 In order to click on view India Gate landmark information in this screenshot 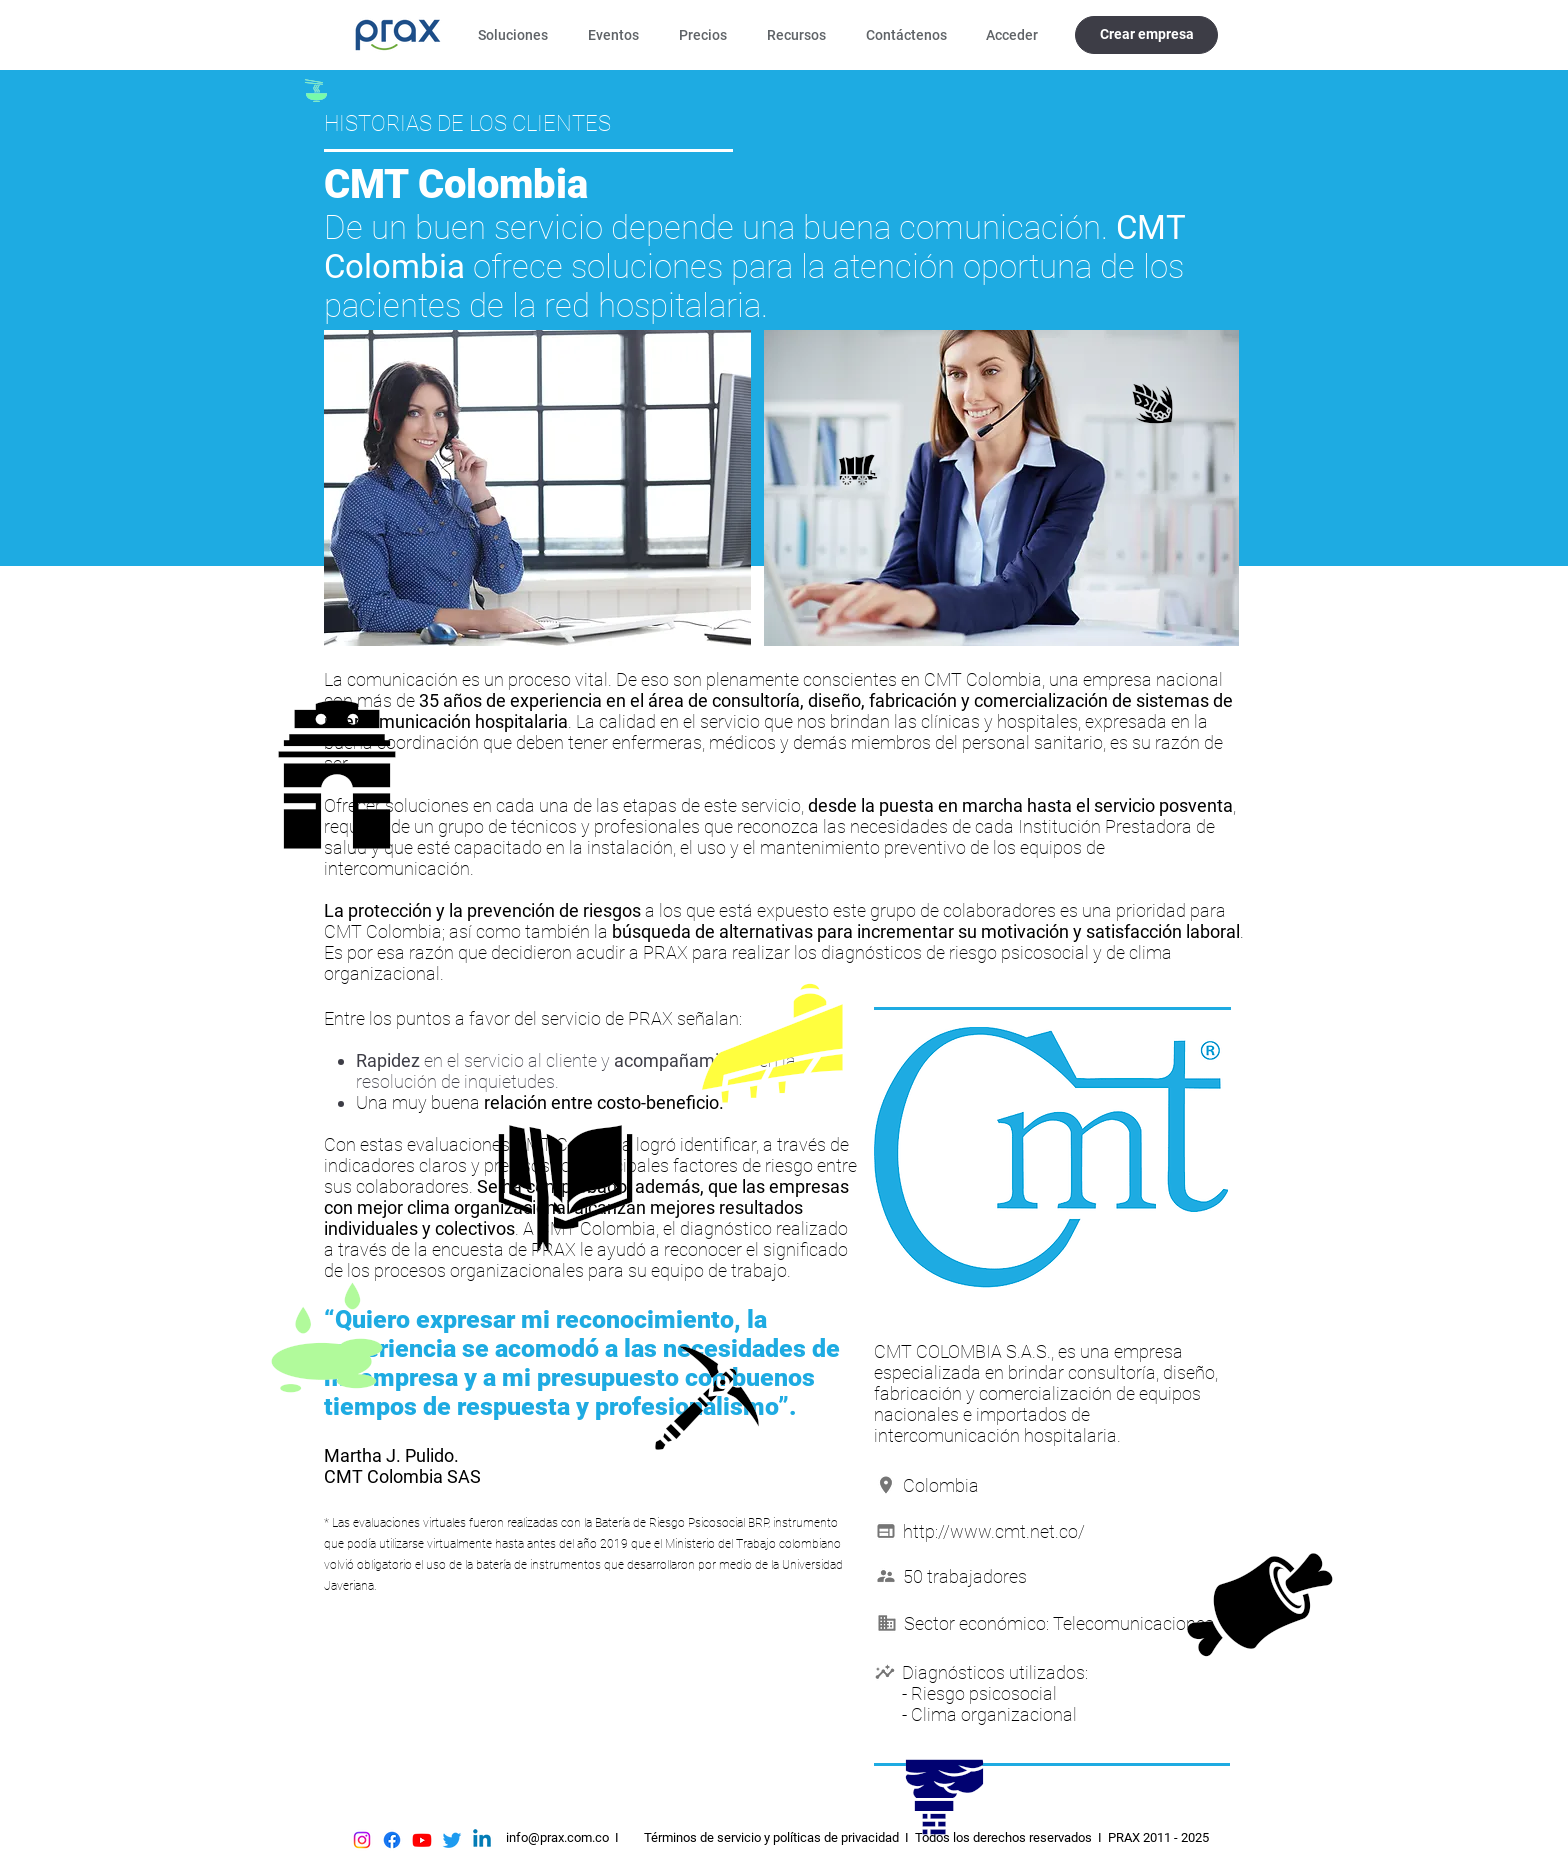, I will do `click(337, 769)`.